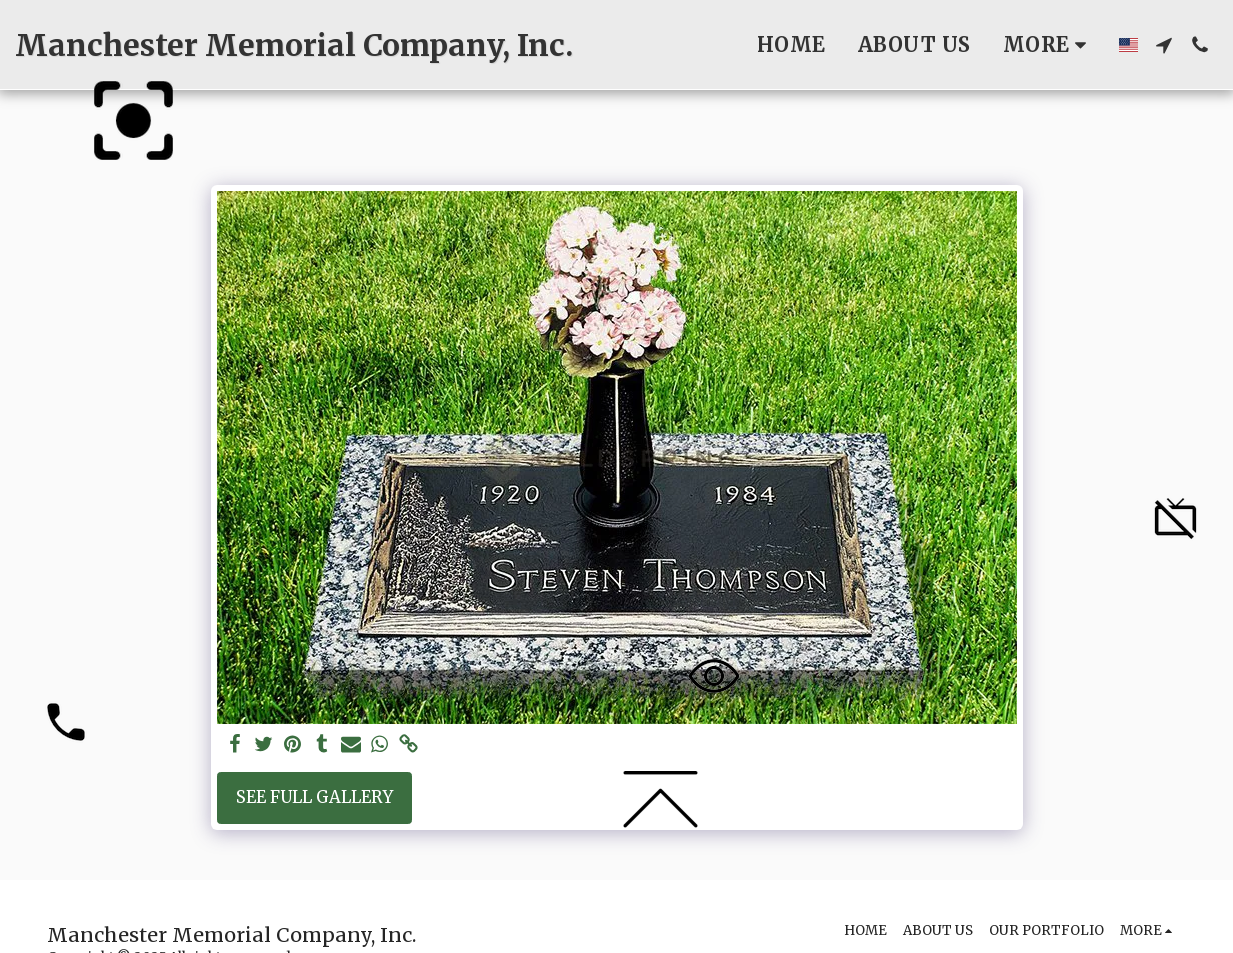  I want to click on view or preview content, so click(714, 676).